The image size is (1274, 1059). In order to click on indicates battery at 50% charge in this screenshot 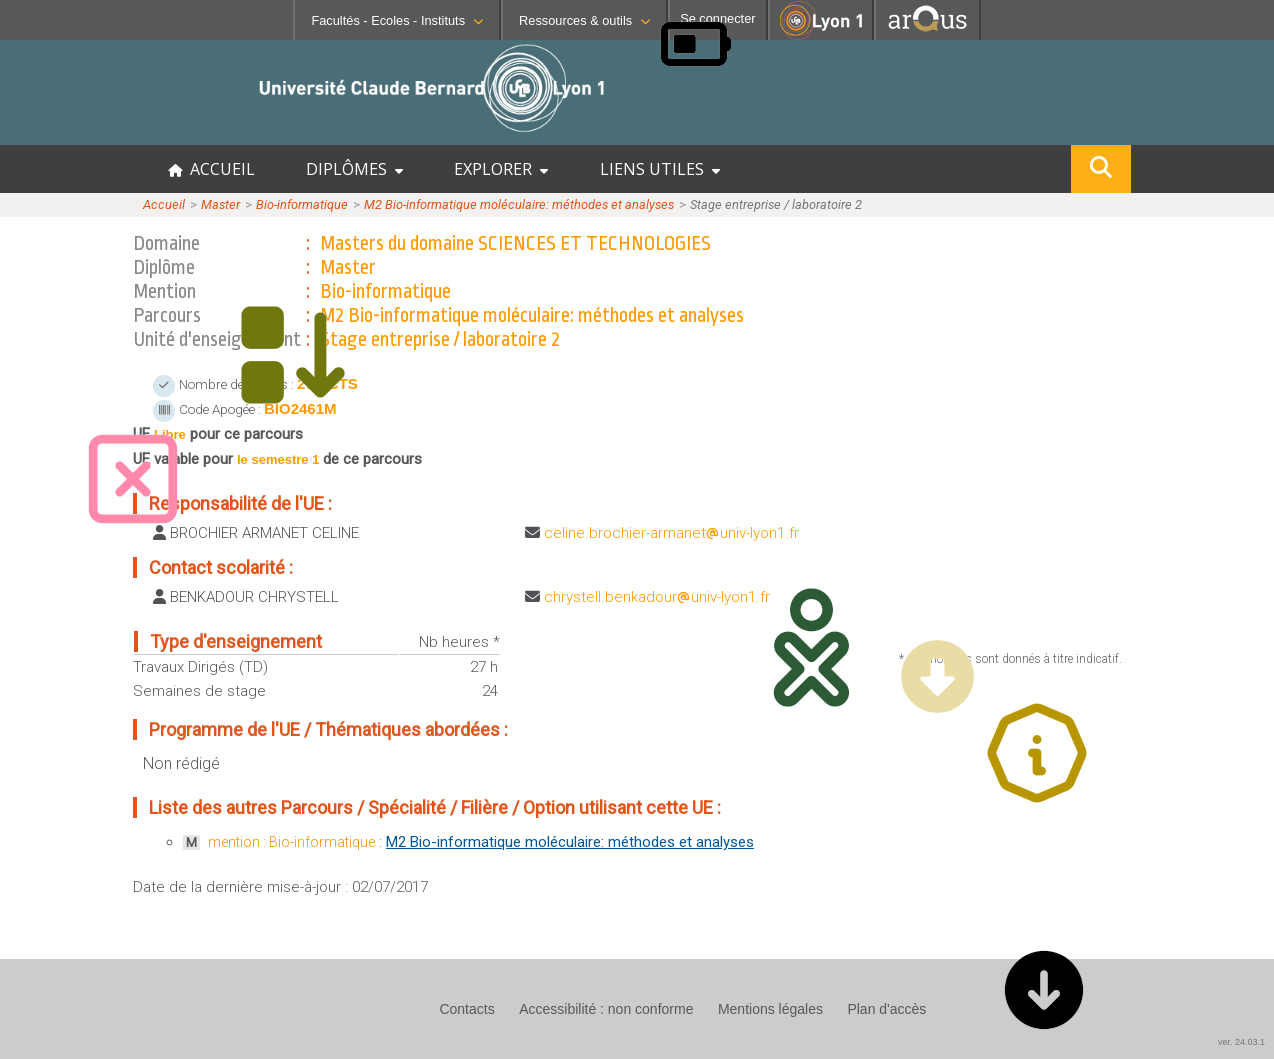, I will do `click(694, 44)`.